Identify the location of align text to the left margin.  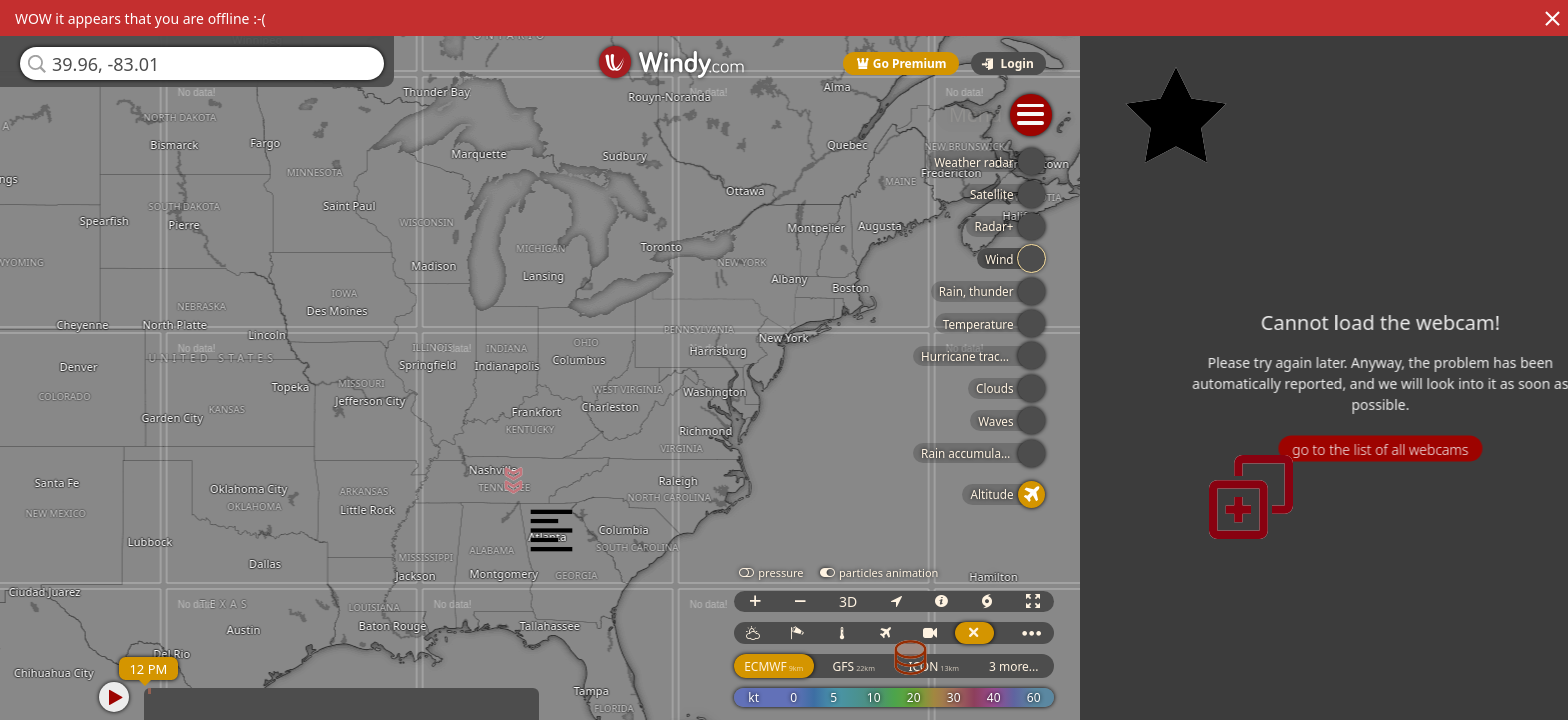
(551, 530).